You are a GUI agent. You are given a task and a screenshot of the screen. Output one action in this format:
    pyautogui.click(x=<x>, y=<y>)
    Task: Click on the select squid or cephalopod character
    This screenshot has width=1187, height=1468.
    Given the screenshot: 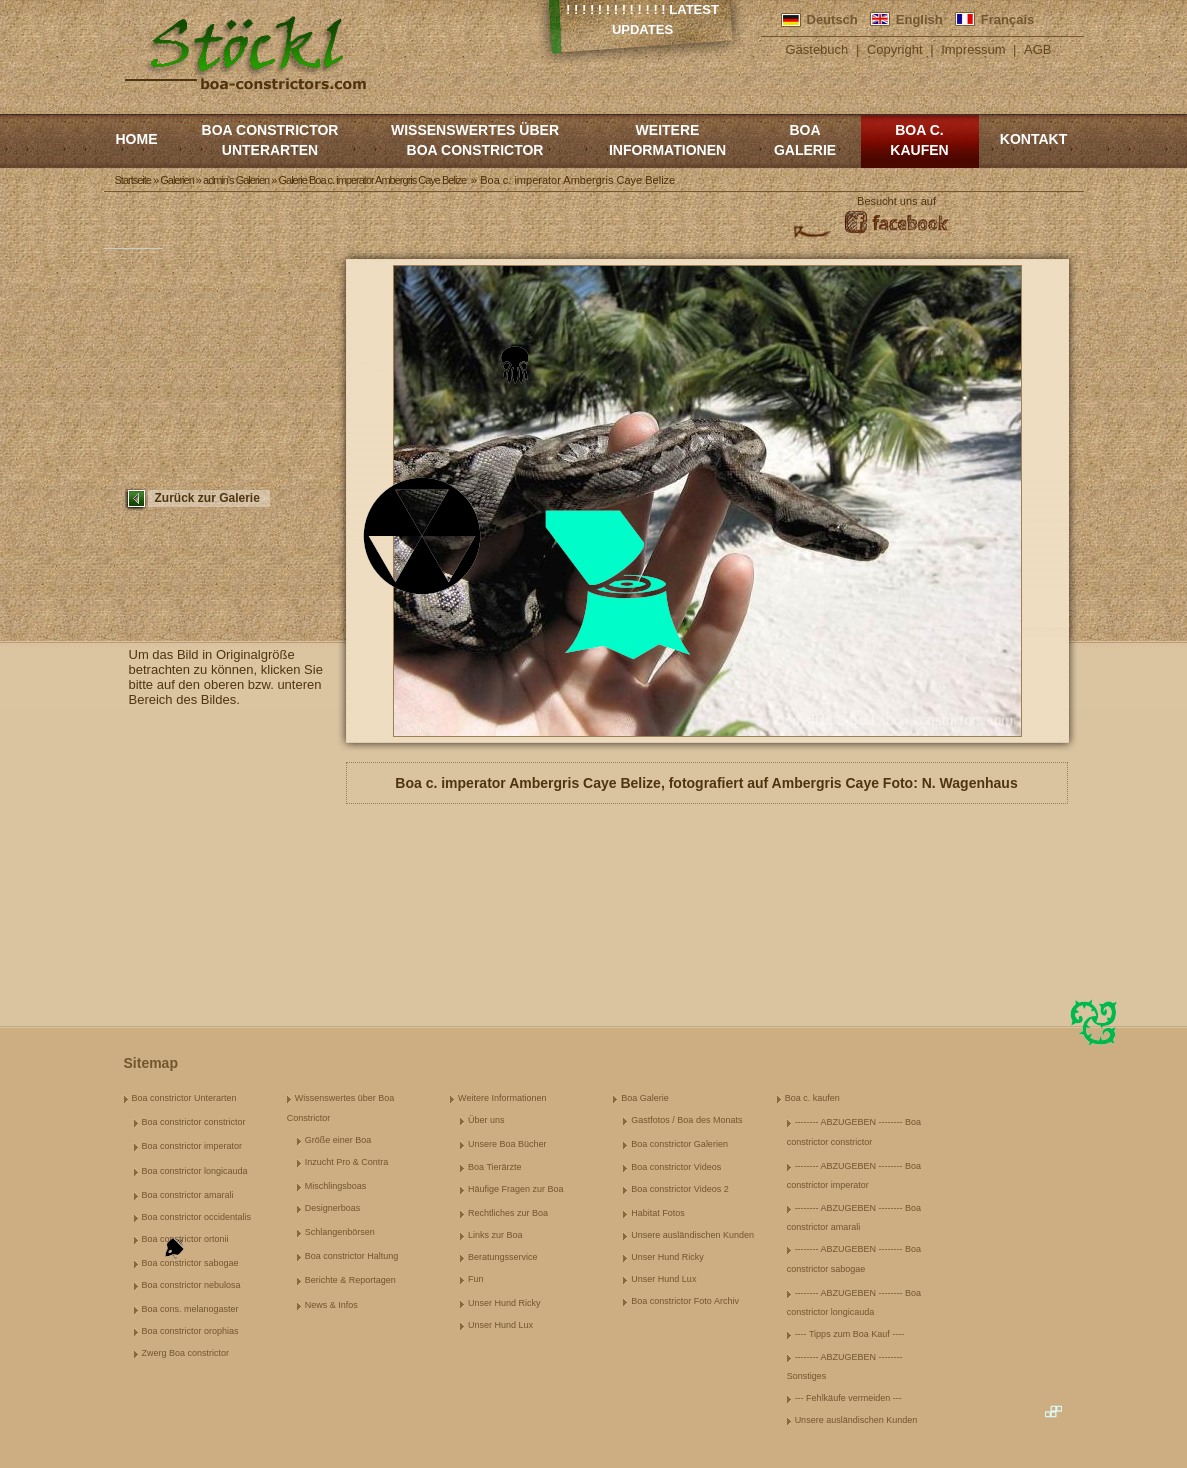 What is the action you would take?
    pyautogui.click(x=515, y=366)
    